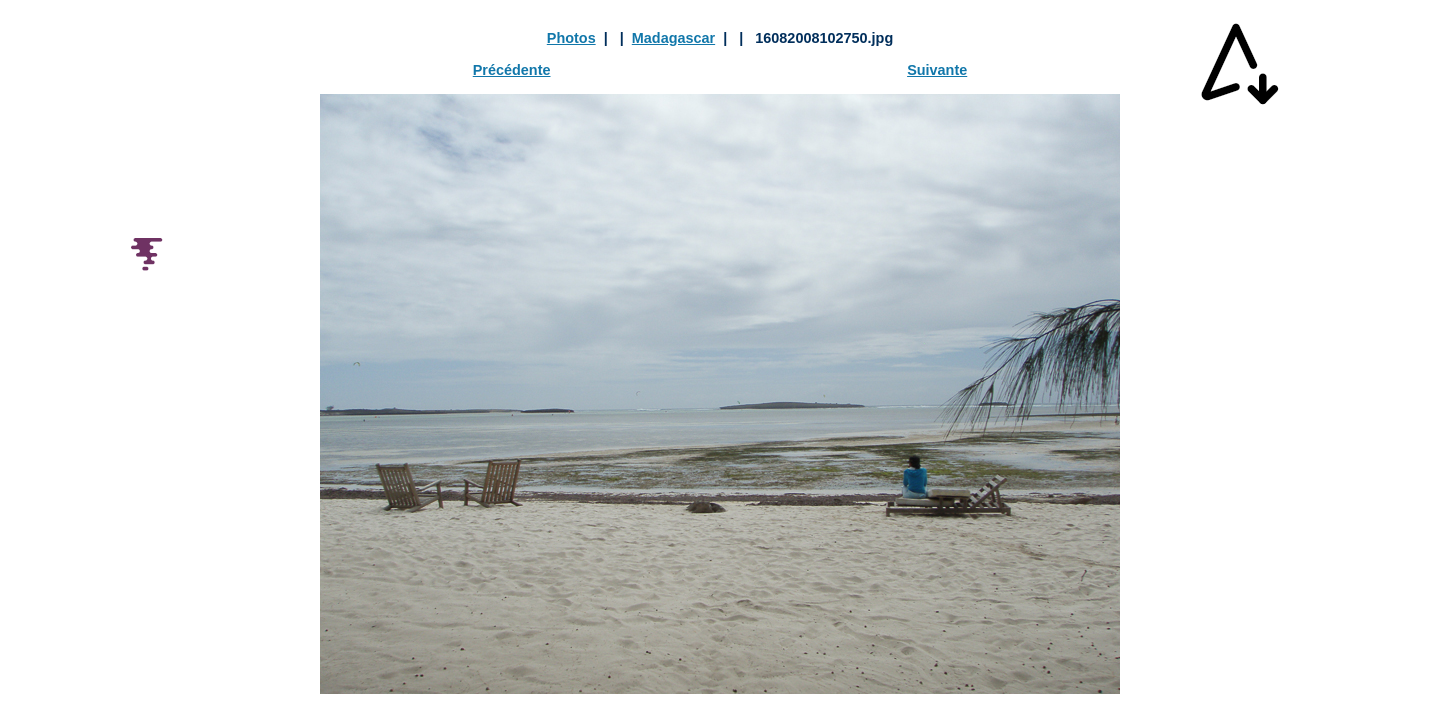  I want to click on indicates severe weather alert or tornado warning, so click(146, 253).